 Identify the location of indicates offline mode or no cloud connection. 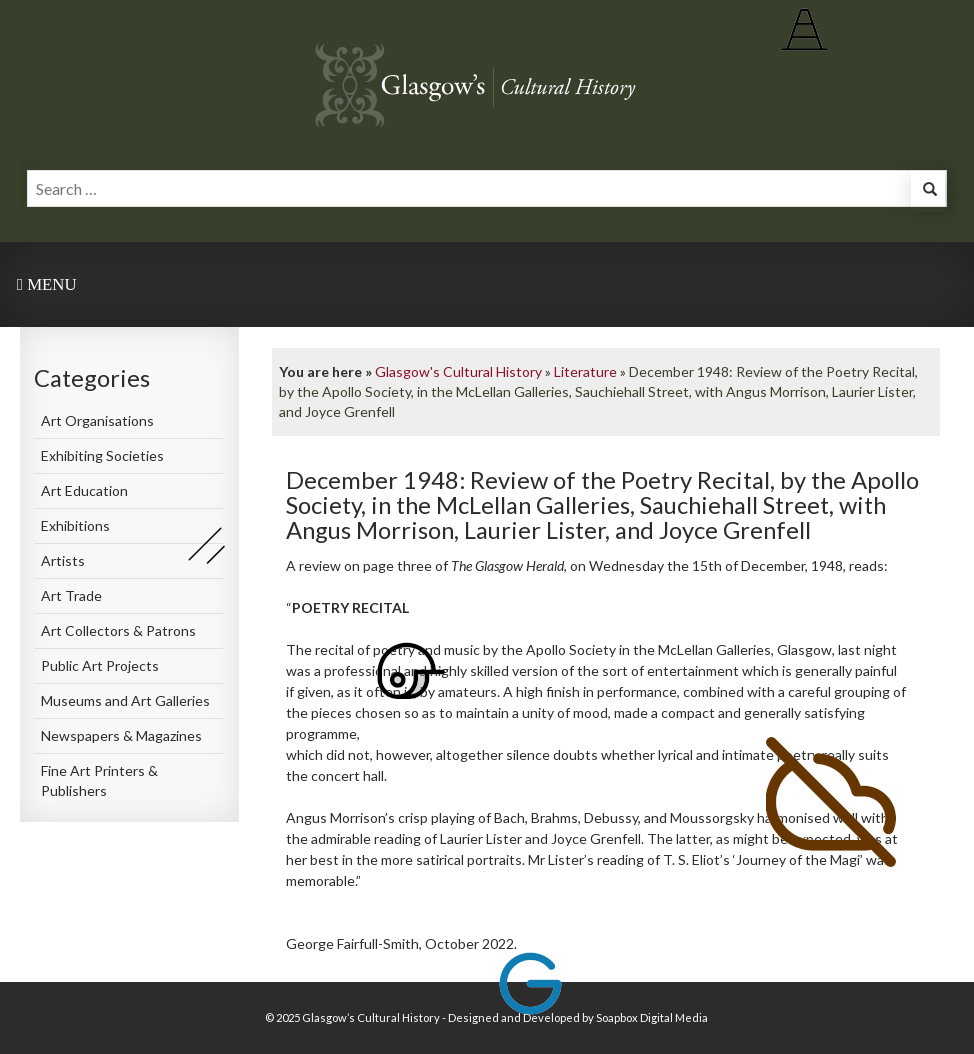
(831, 802).